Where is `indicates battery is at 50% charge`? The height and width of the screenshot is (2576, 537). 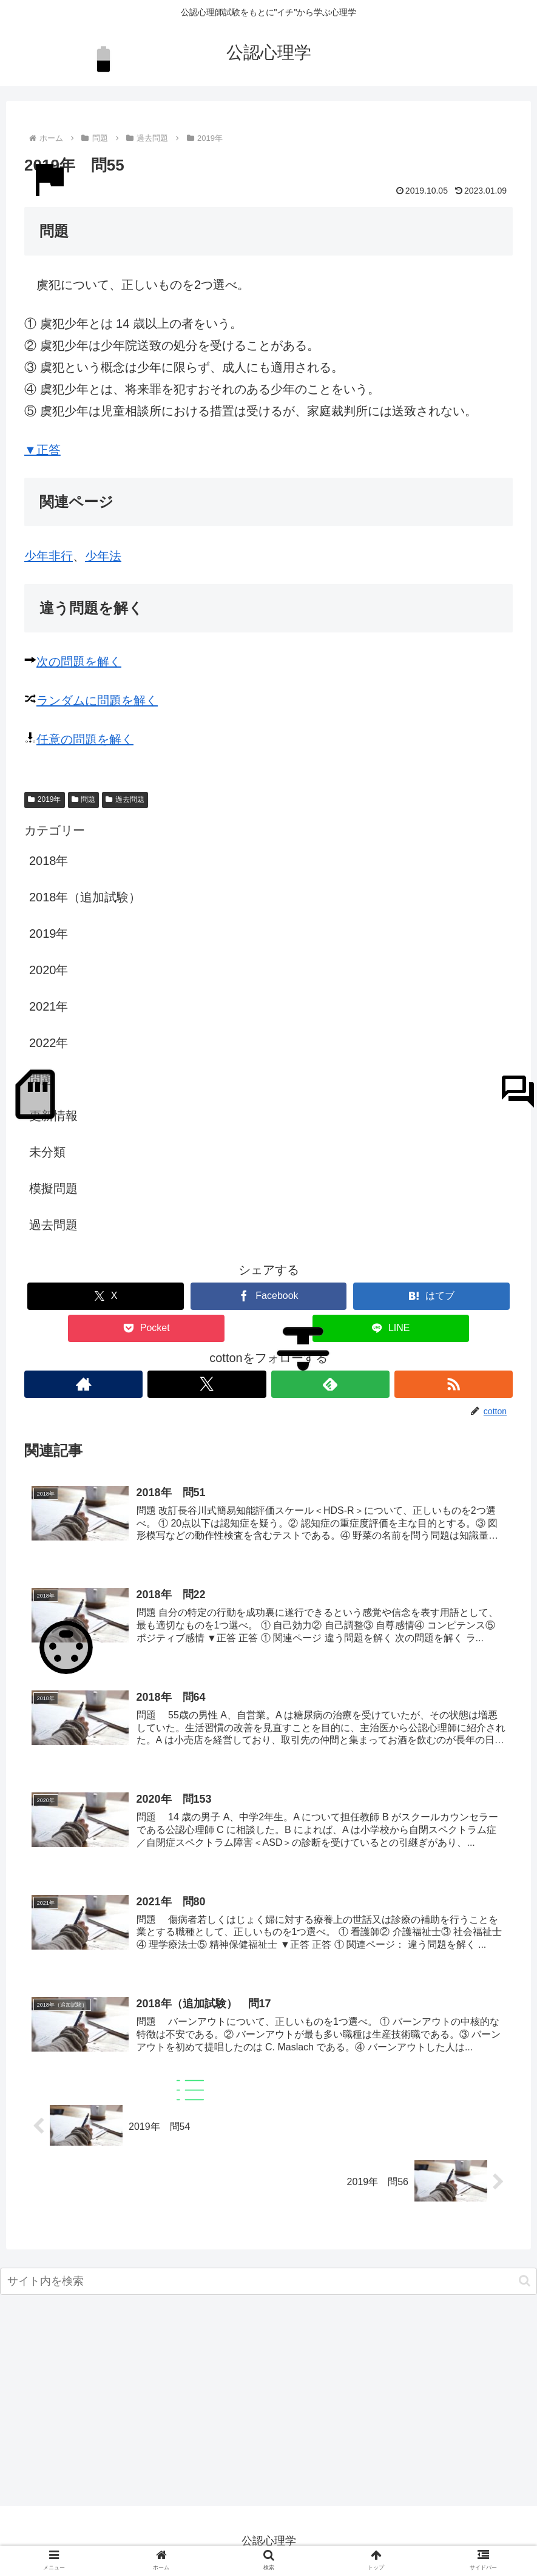 indicates battery is at 50% charge is located at coordinates (103, 59).